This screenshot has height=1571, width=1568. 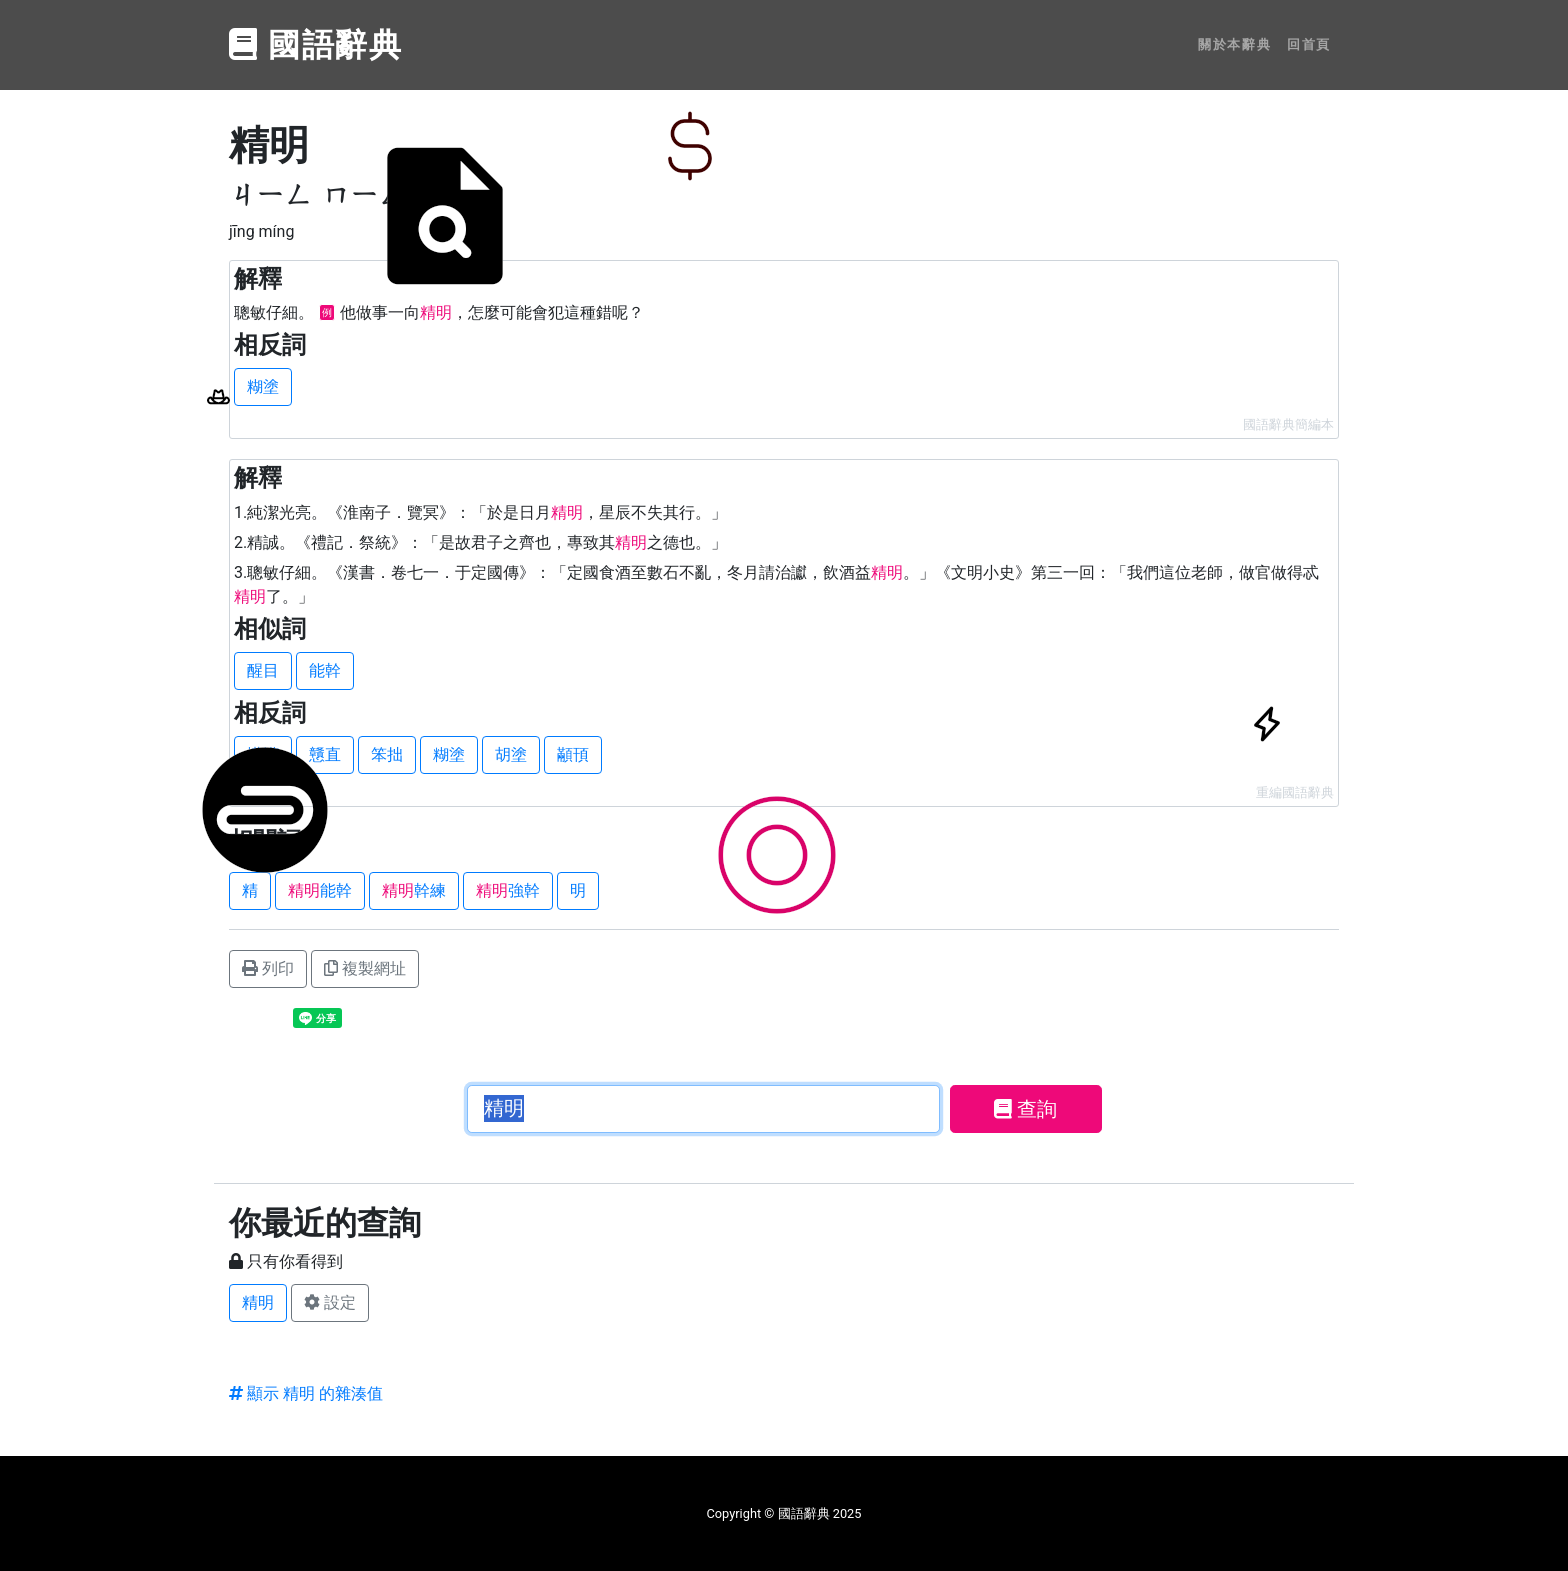 I want to click on attach a file to your message, so click(x=265, y=810).